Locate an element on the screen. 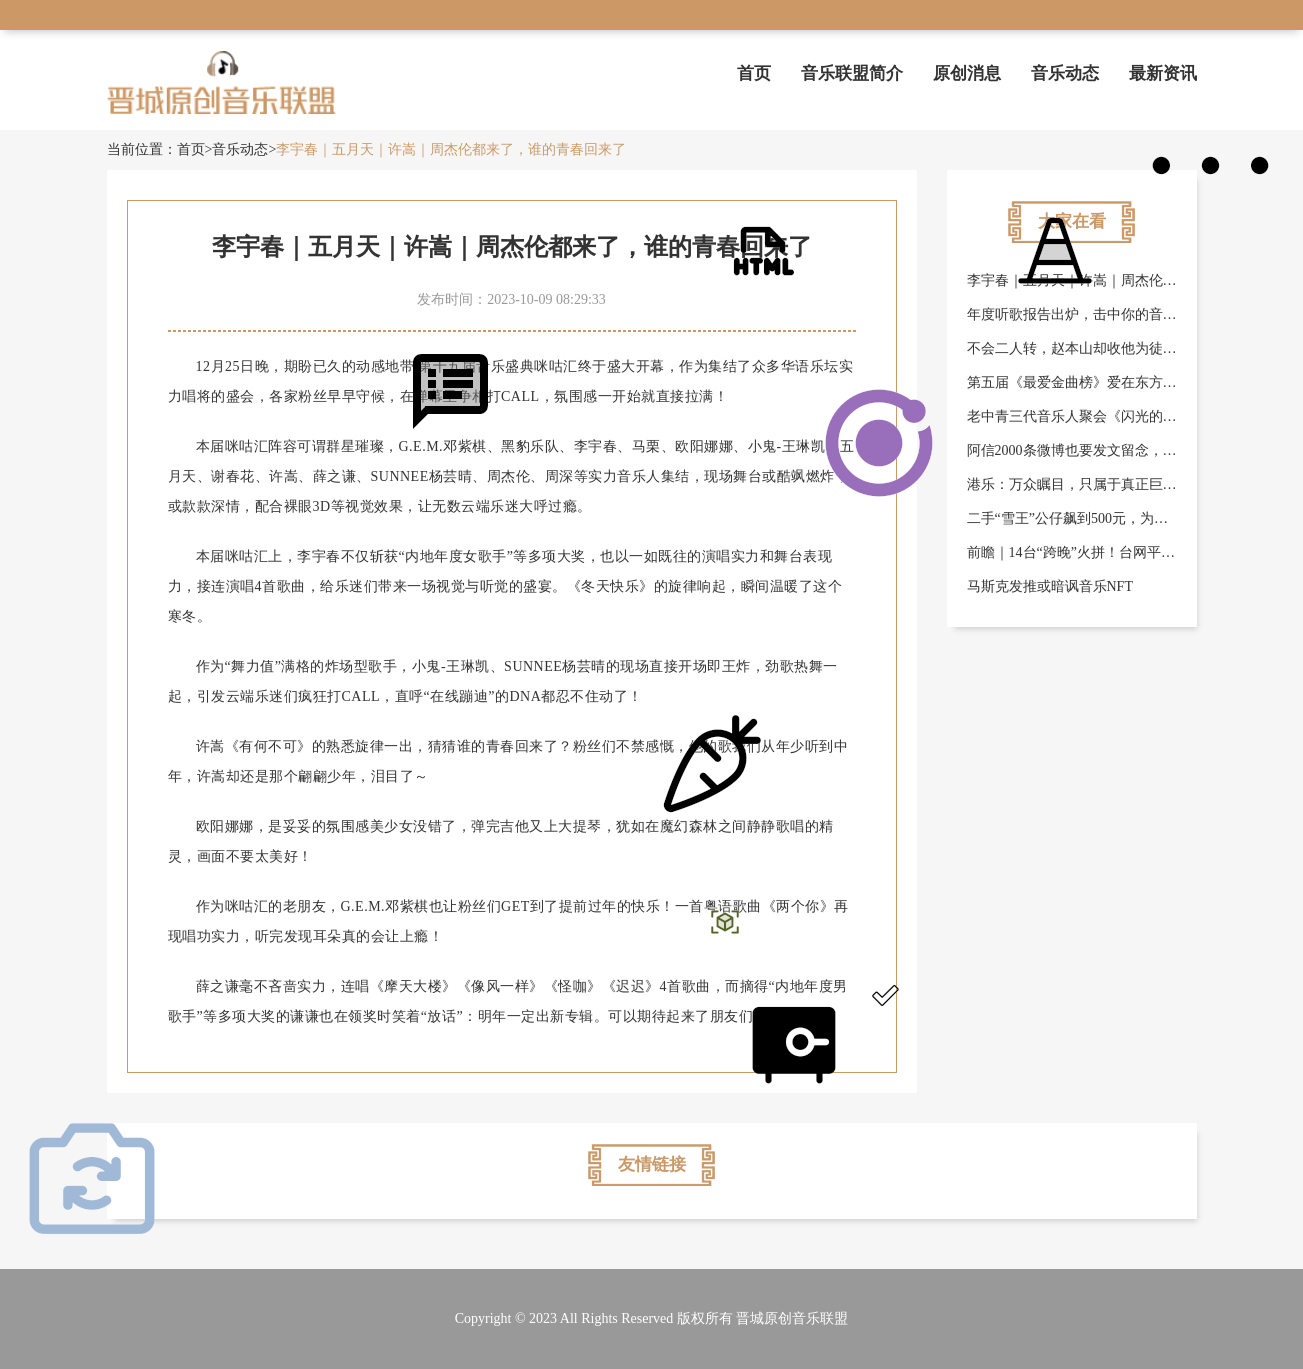 This screenshot has width=1303, height=1369. switch between front and rear camera is located at coordinates (92, 1181).